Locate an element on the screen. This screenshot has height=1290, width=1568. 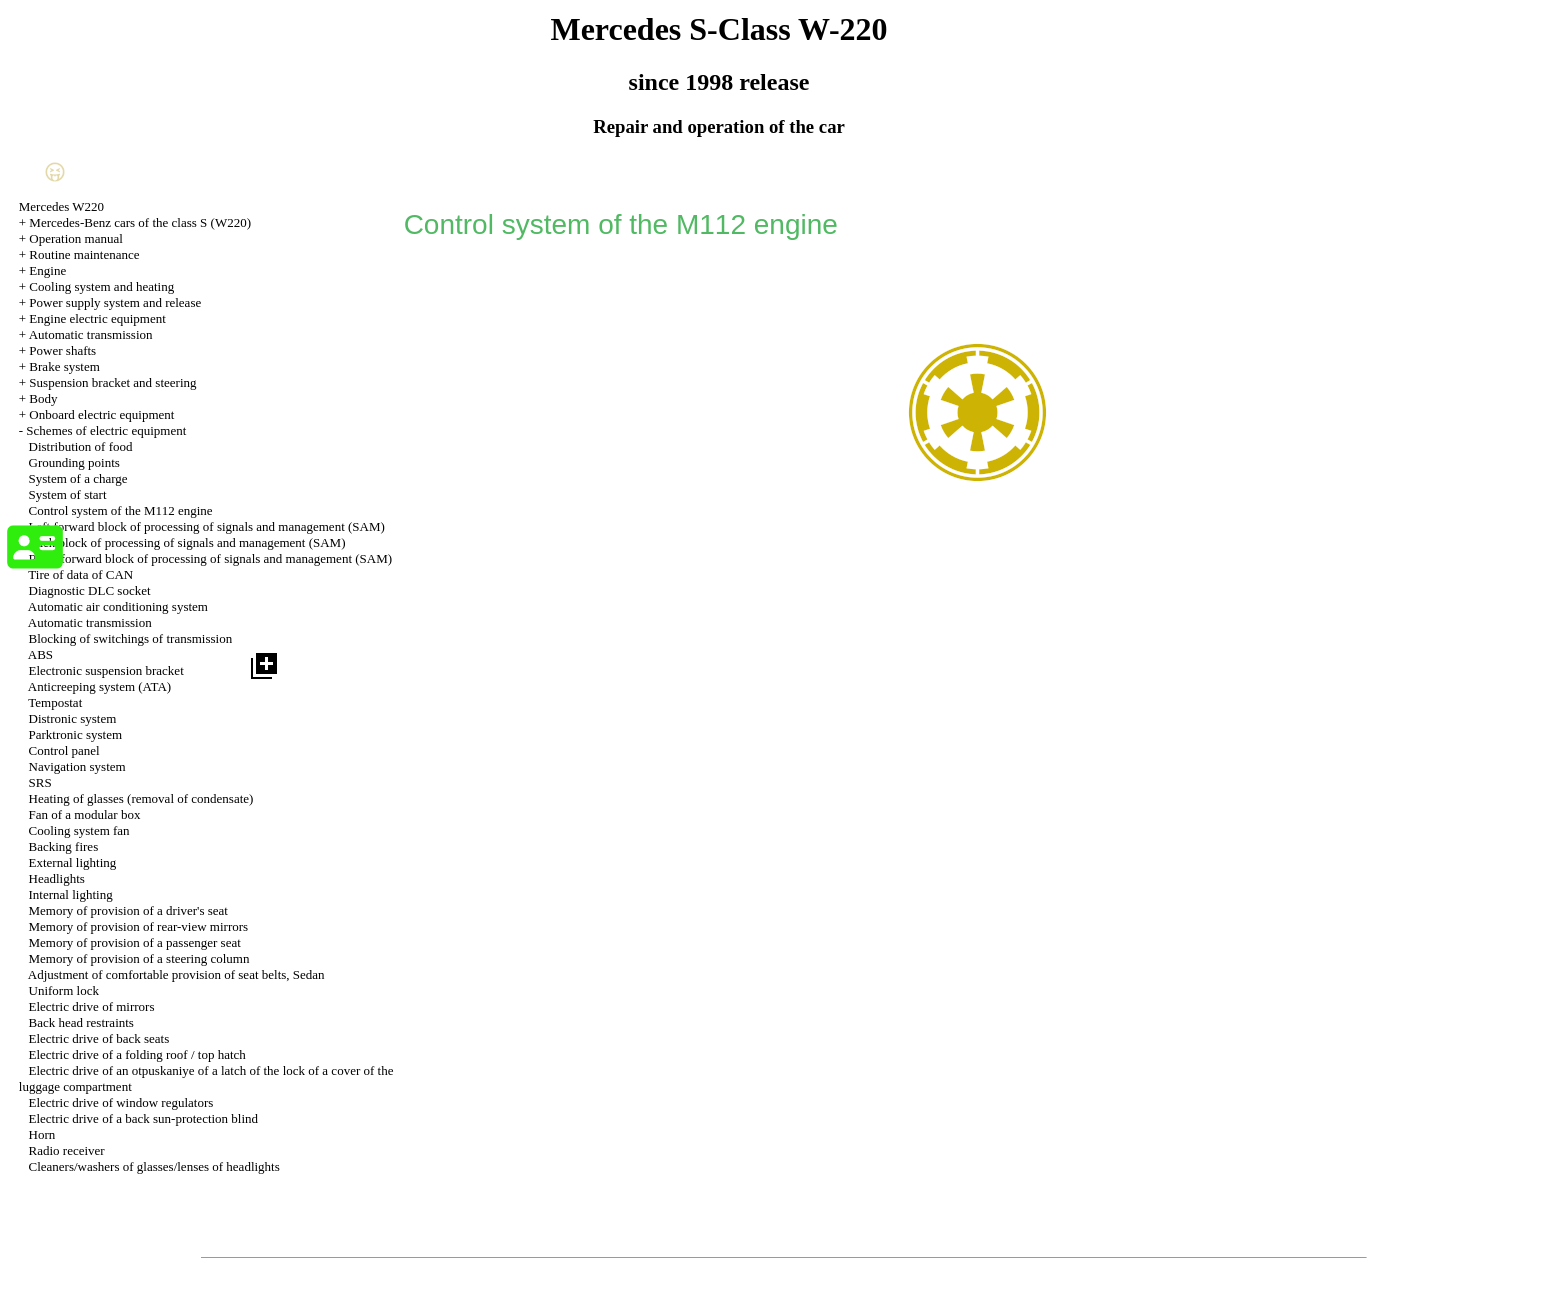
add item to your library is located at coordinates (264, 666).